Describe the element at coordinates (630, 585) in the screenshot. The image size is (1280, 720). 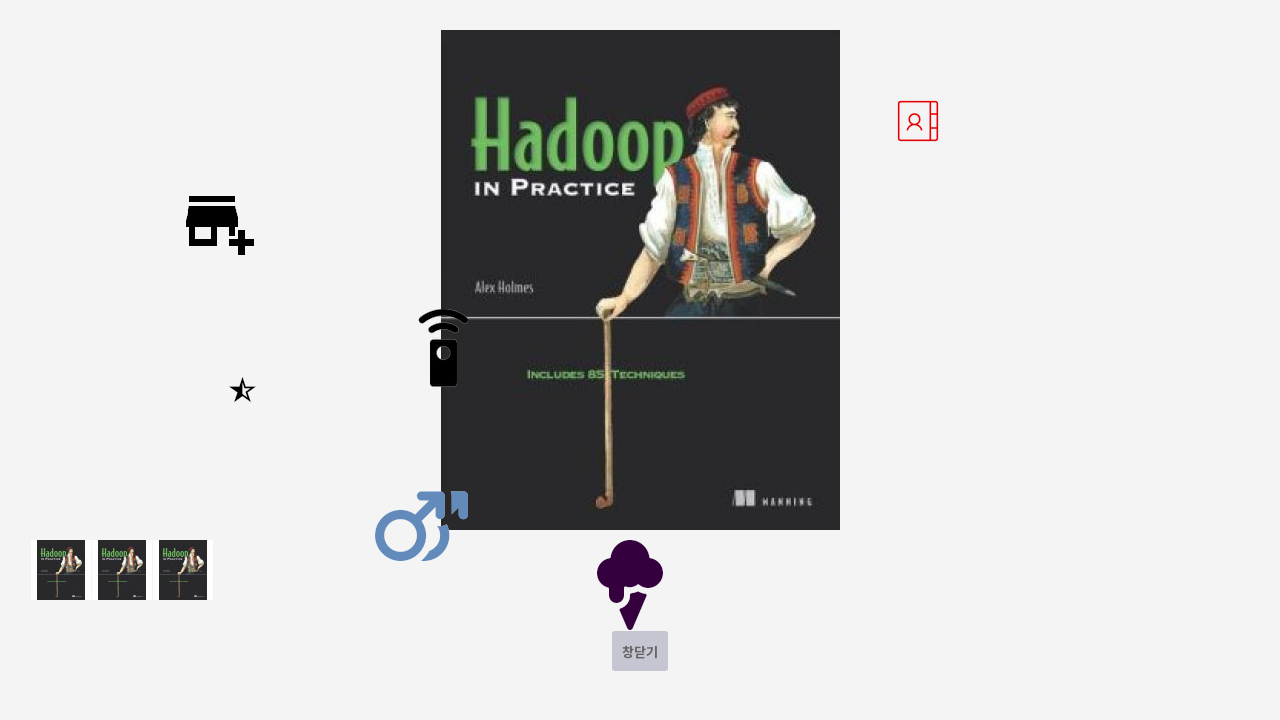
I see `browse desserts or sweet treats` at that location.